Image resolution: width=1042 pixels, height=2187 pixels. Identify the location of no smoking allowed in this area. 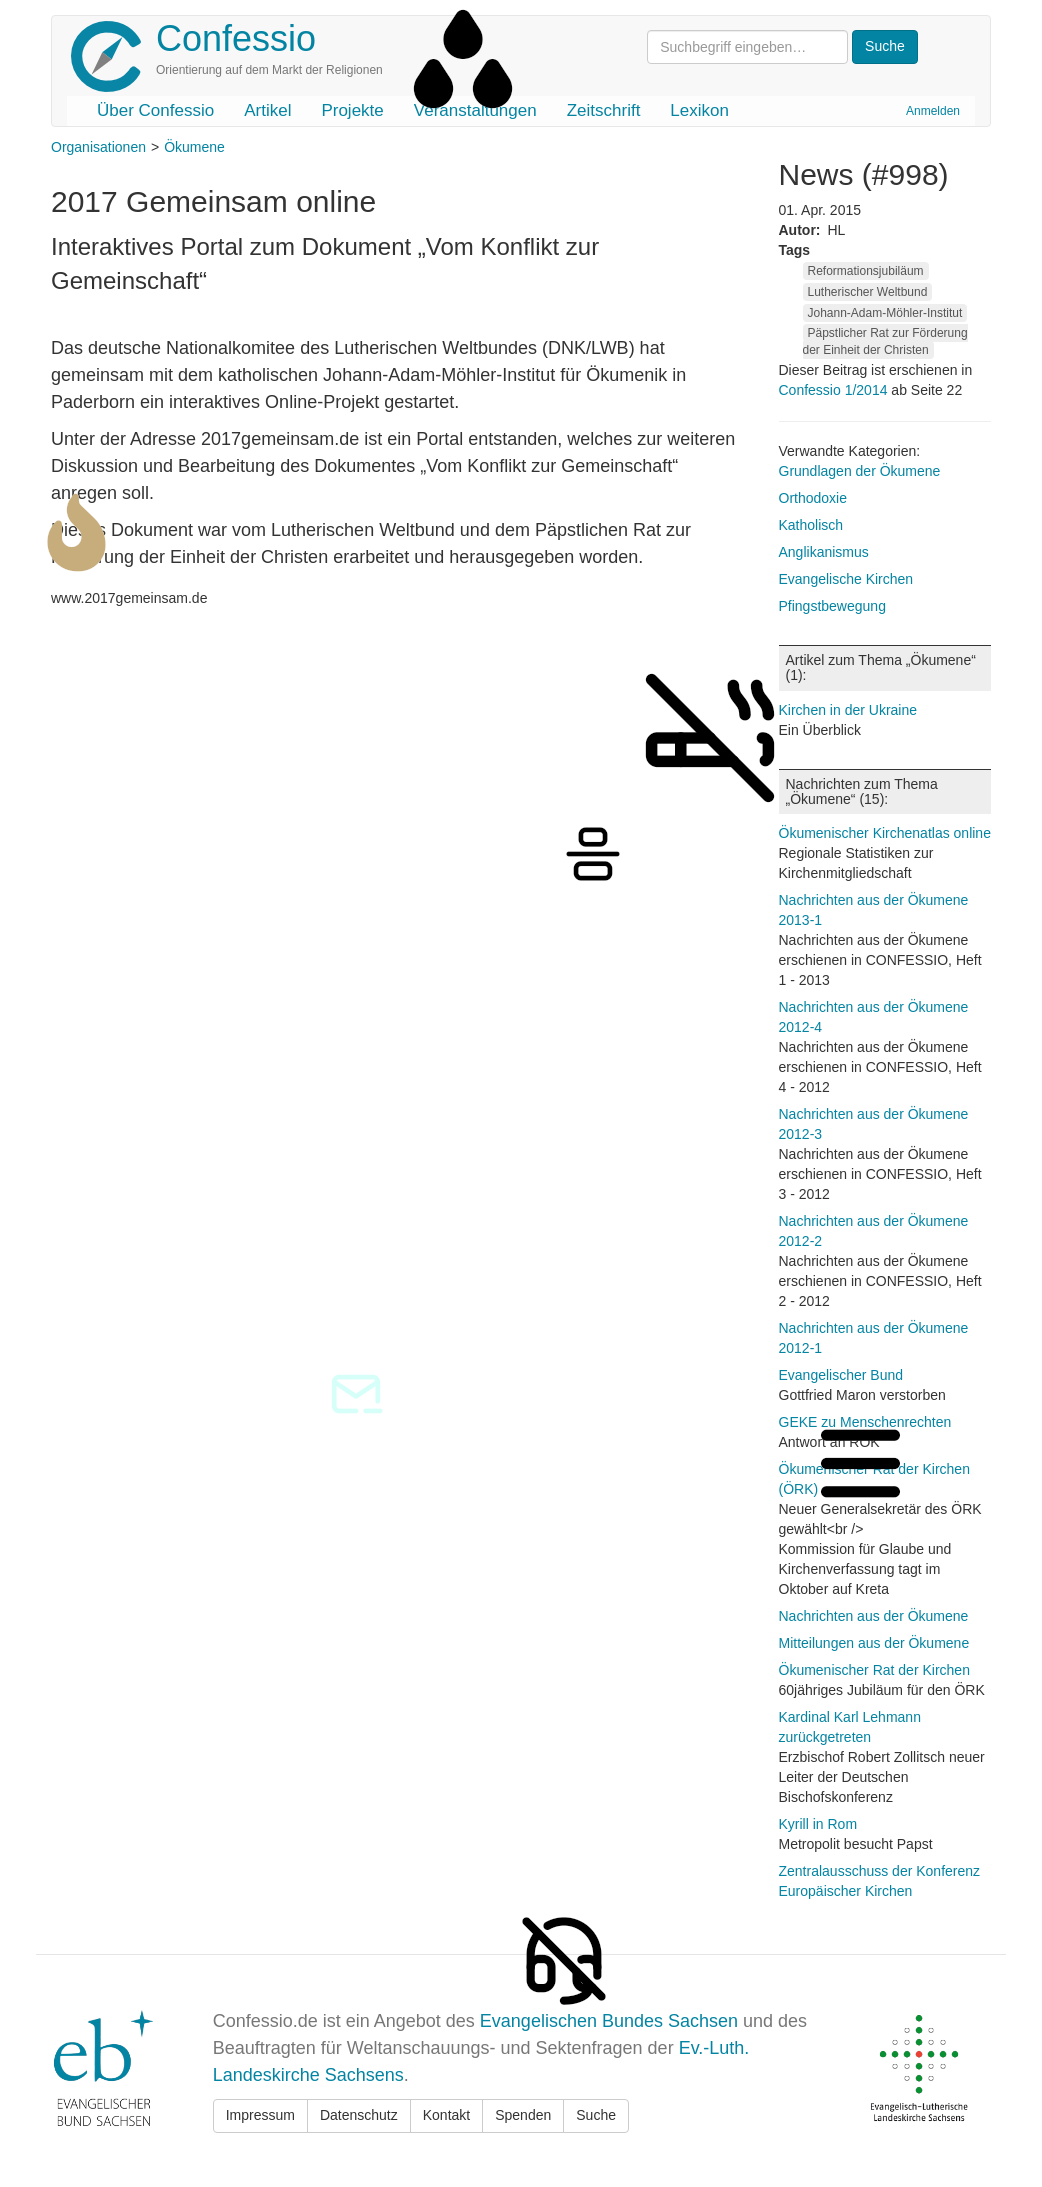
(710, 738).